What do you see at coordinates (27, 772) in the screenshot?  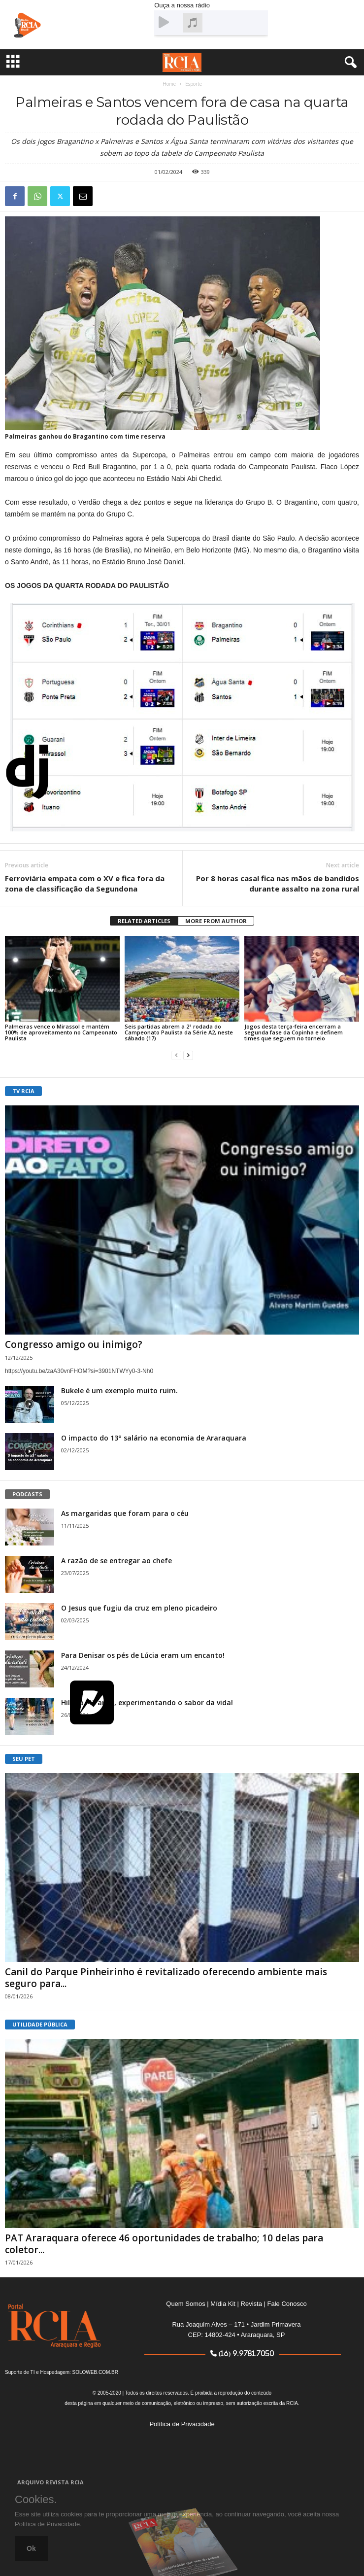 I see `Django web framework logo` at bounding box center [27, 772].